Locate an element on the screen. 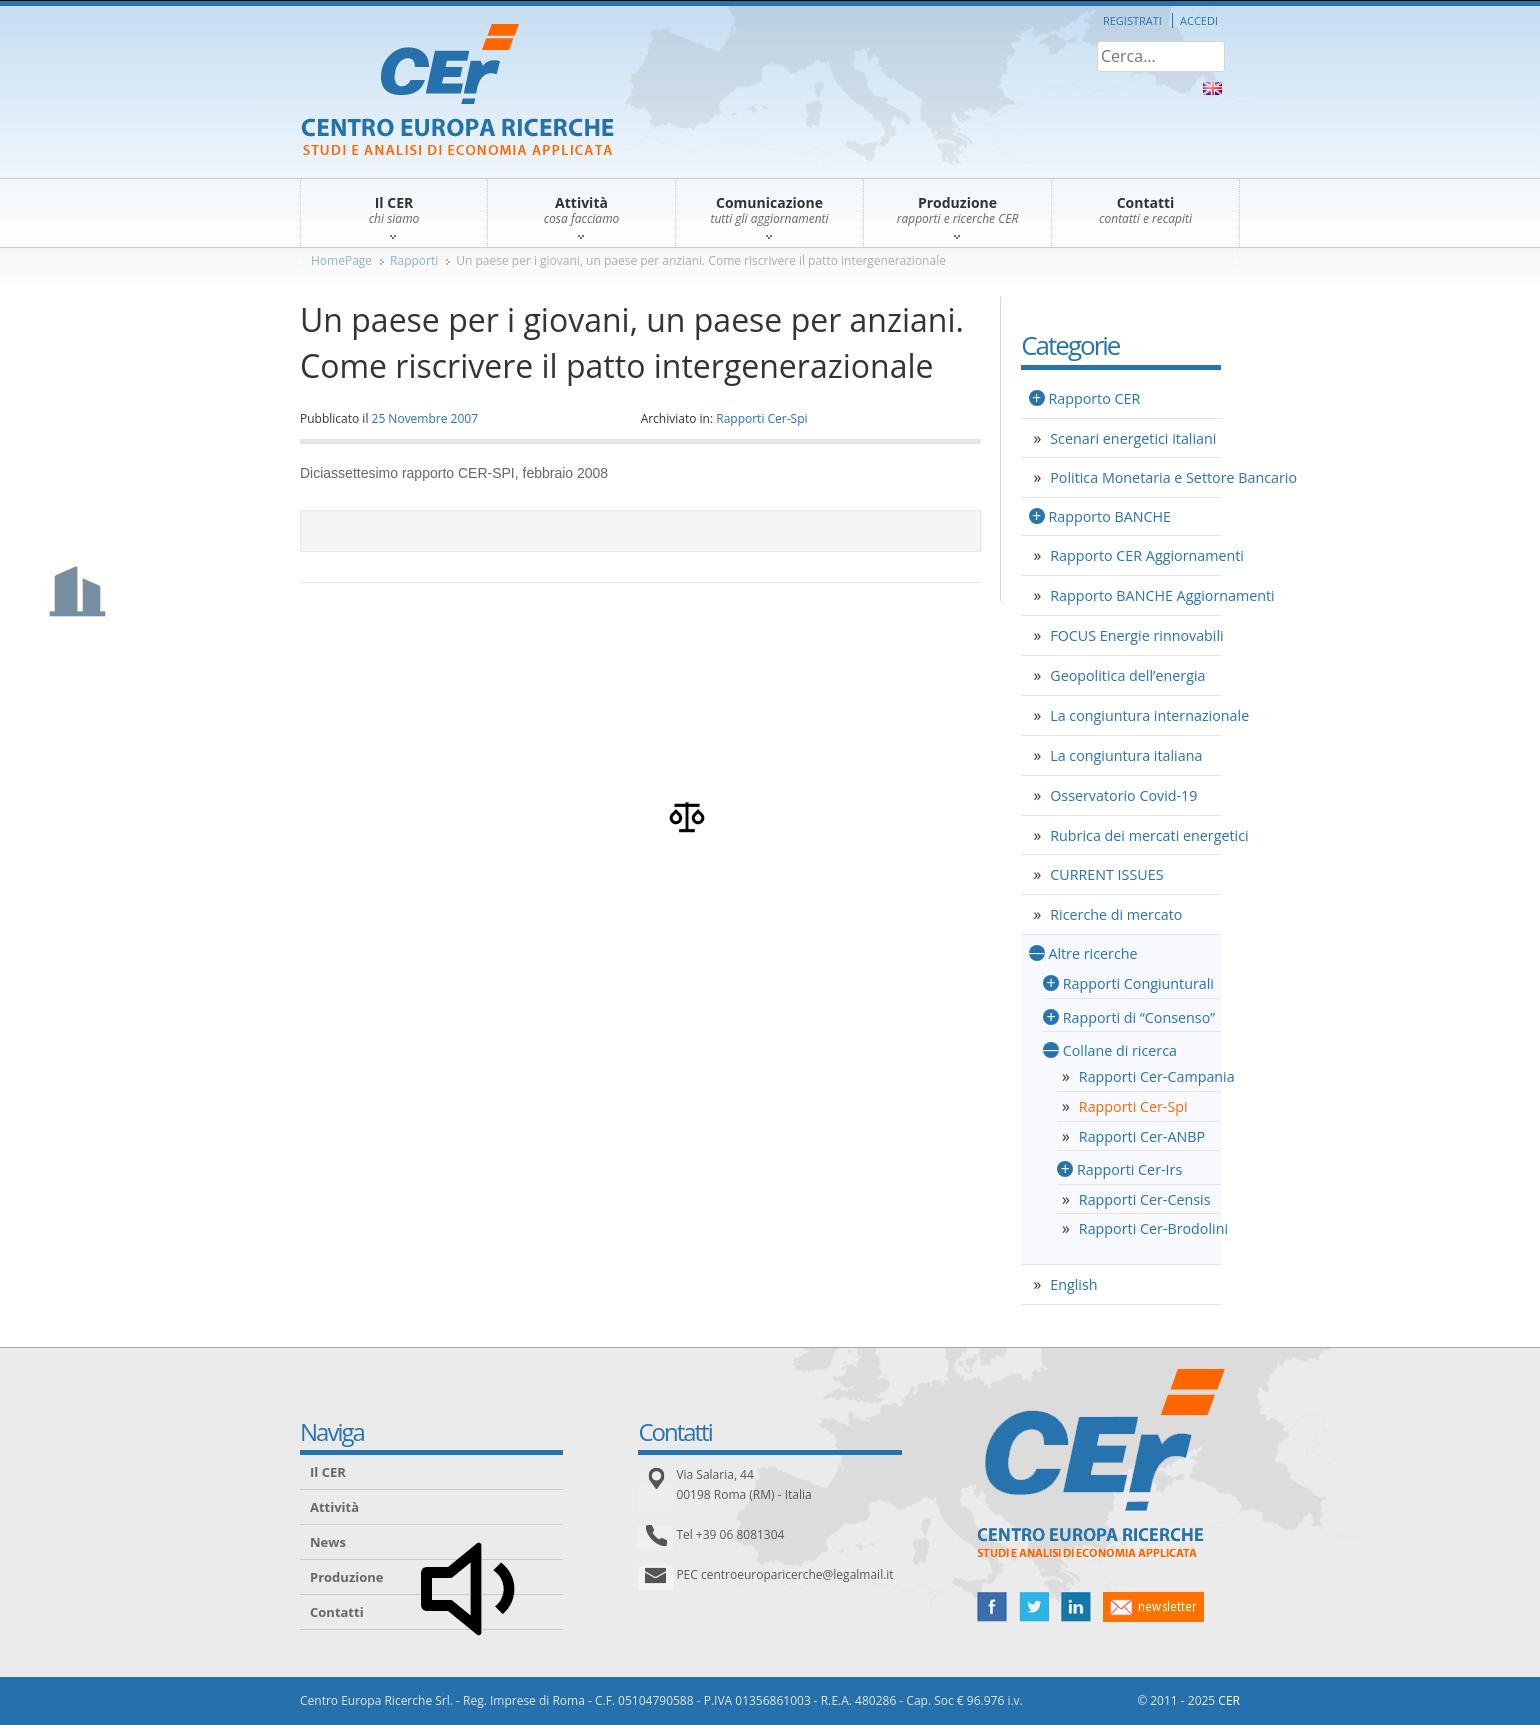 Image resolution: width=1540 pixels, height=1725 pixels. view company or business profile is located at coordinates (77, 593).